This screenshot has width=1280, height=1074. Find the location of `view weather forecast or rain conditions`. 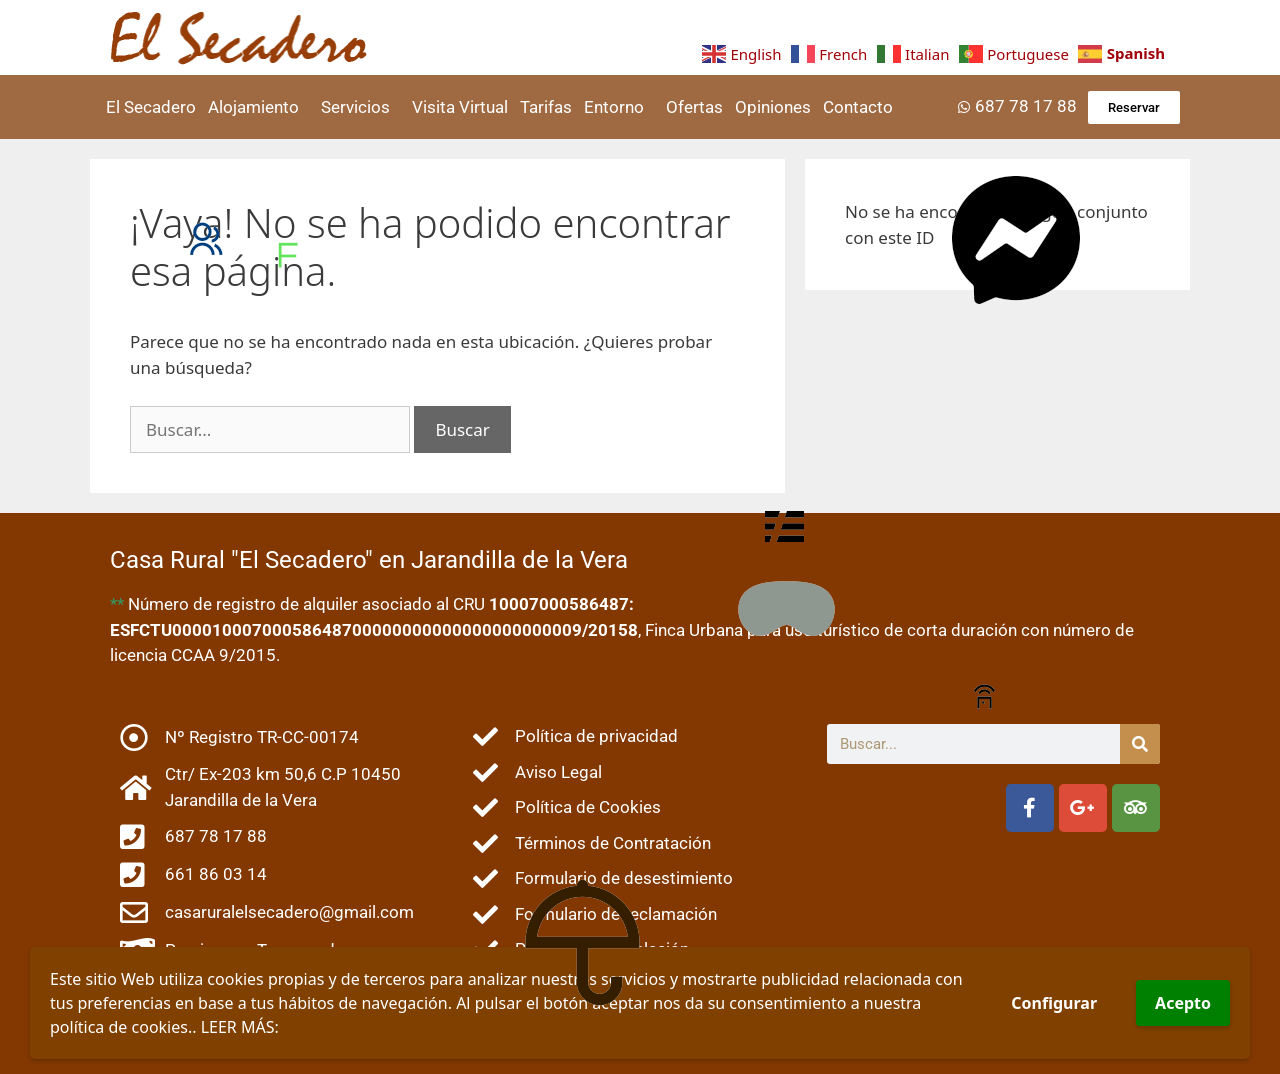

view weather forecast or rain conditions is located at coordinates (582, 942).